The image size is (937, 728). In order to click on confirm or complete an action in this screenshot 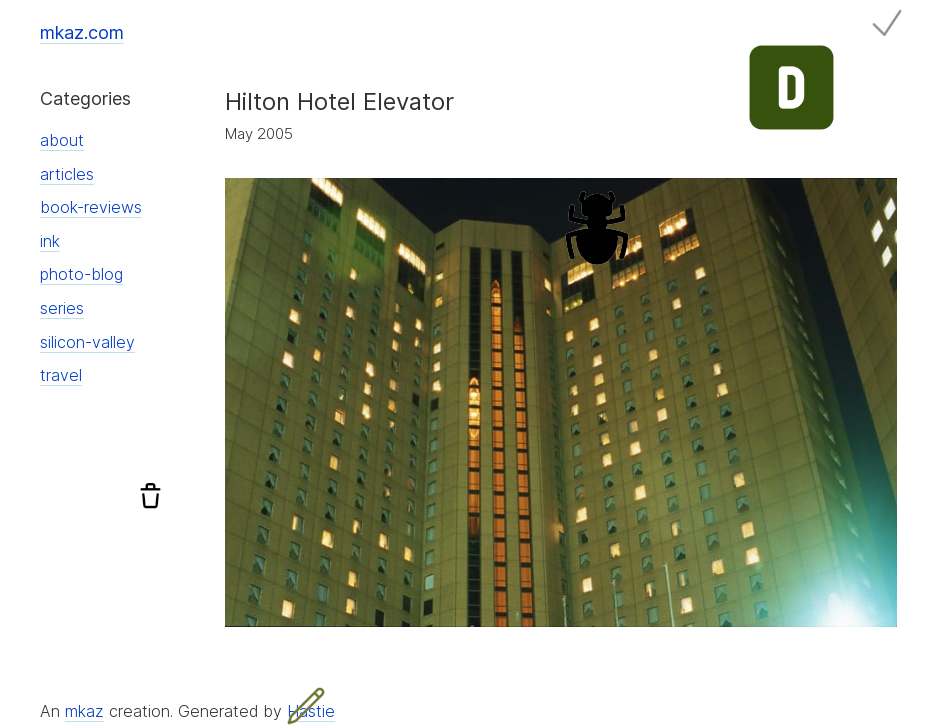, I will do `click(887, 23)`.